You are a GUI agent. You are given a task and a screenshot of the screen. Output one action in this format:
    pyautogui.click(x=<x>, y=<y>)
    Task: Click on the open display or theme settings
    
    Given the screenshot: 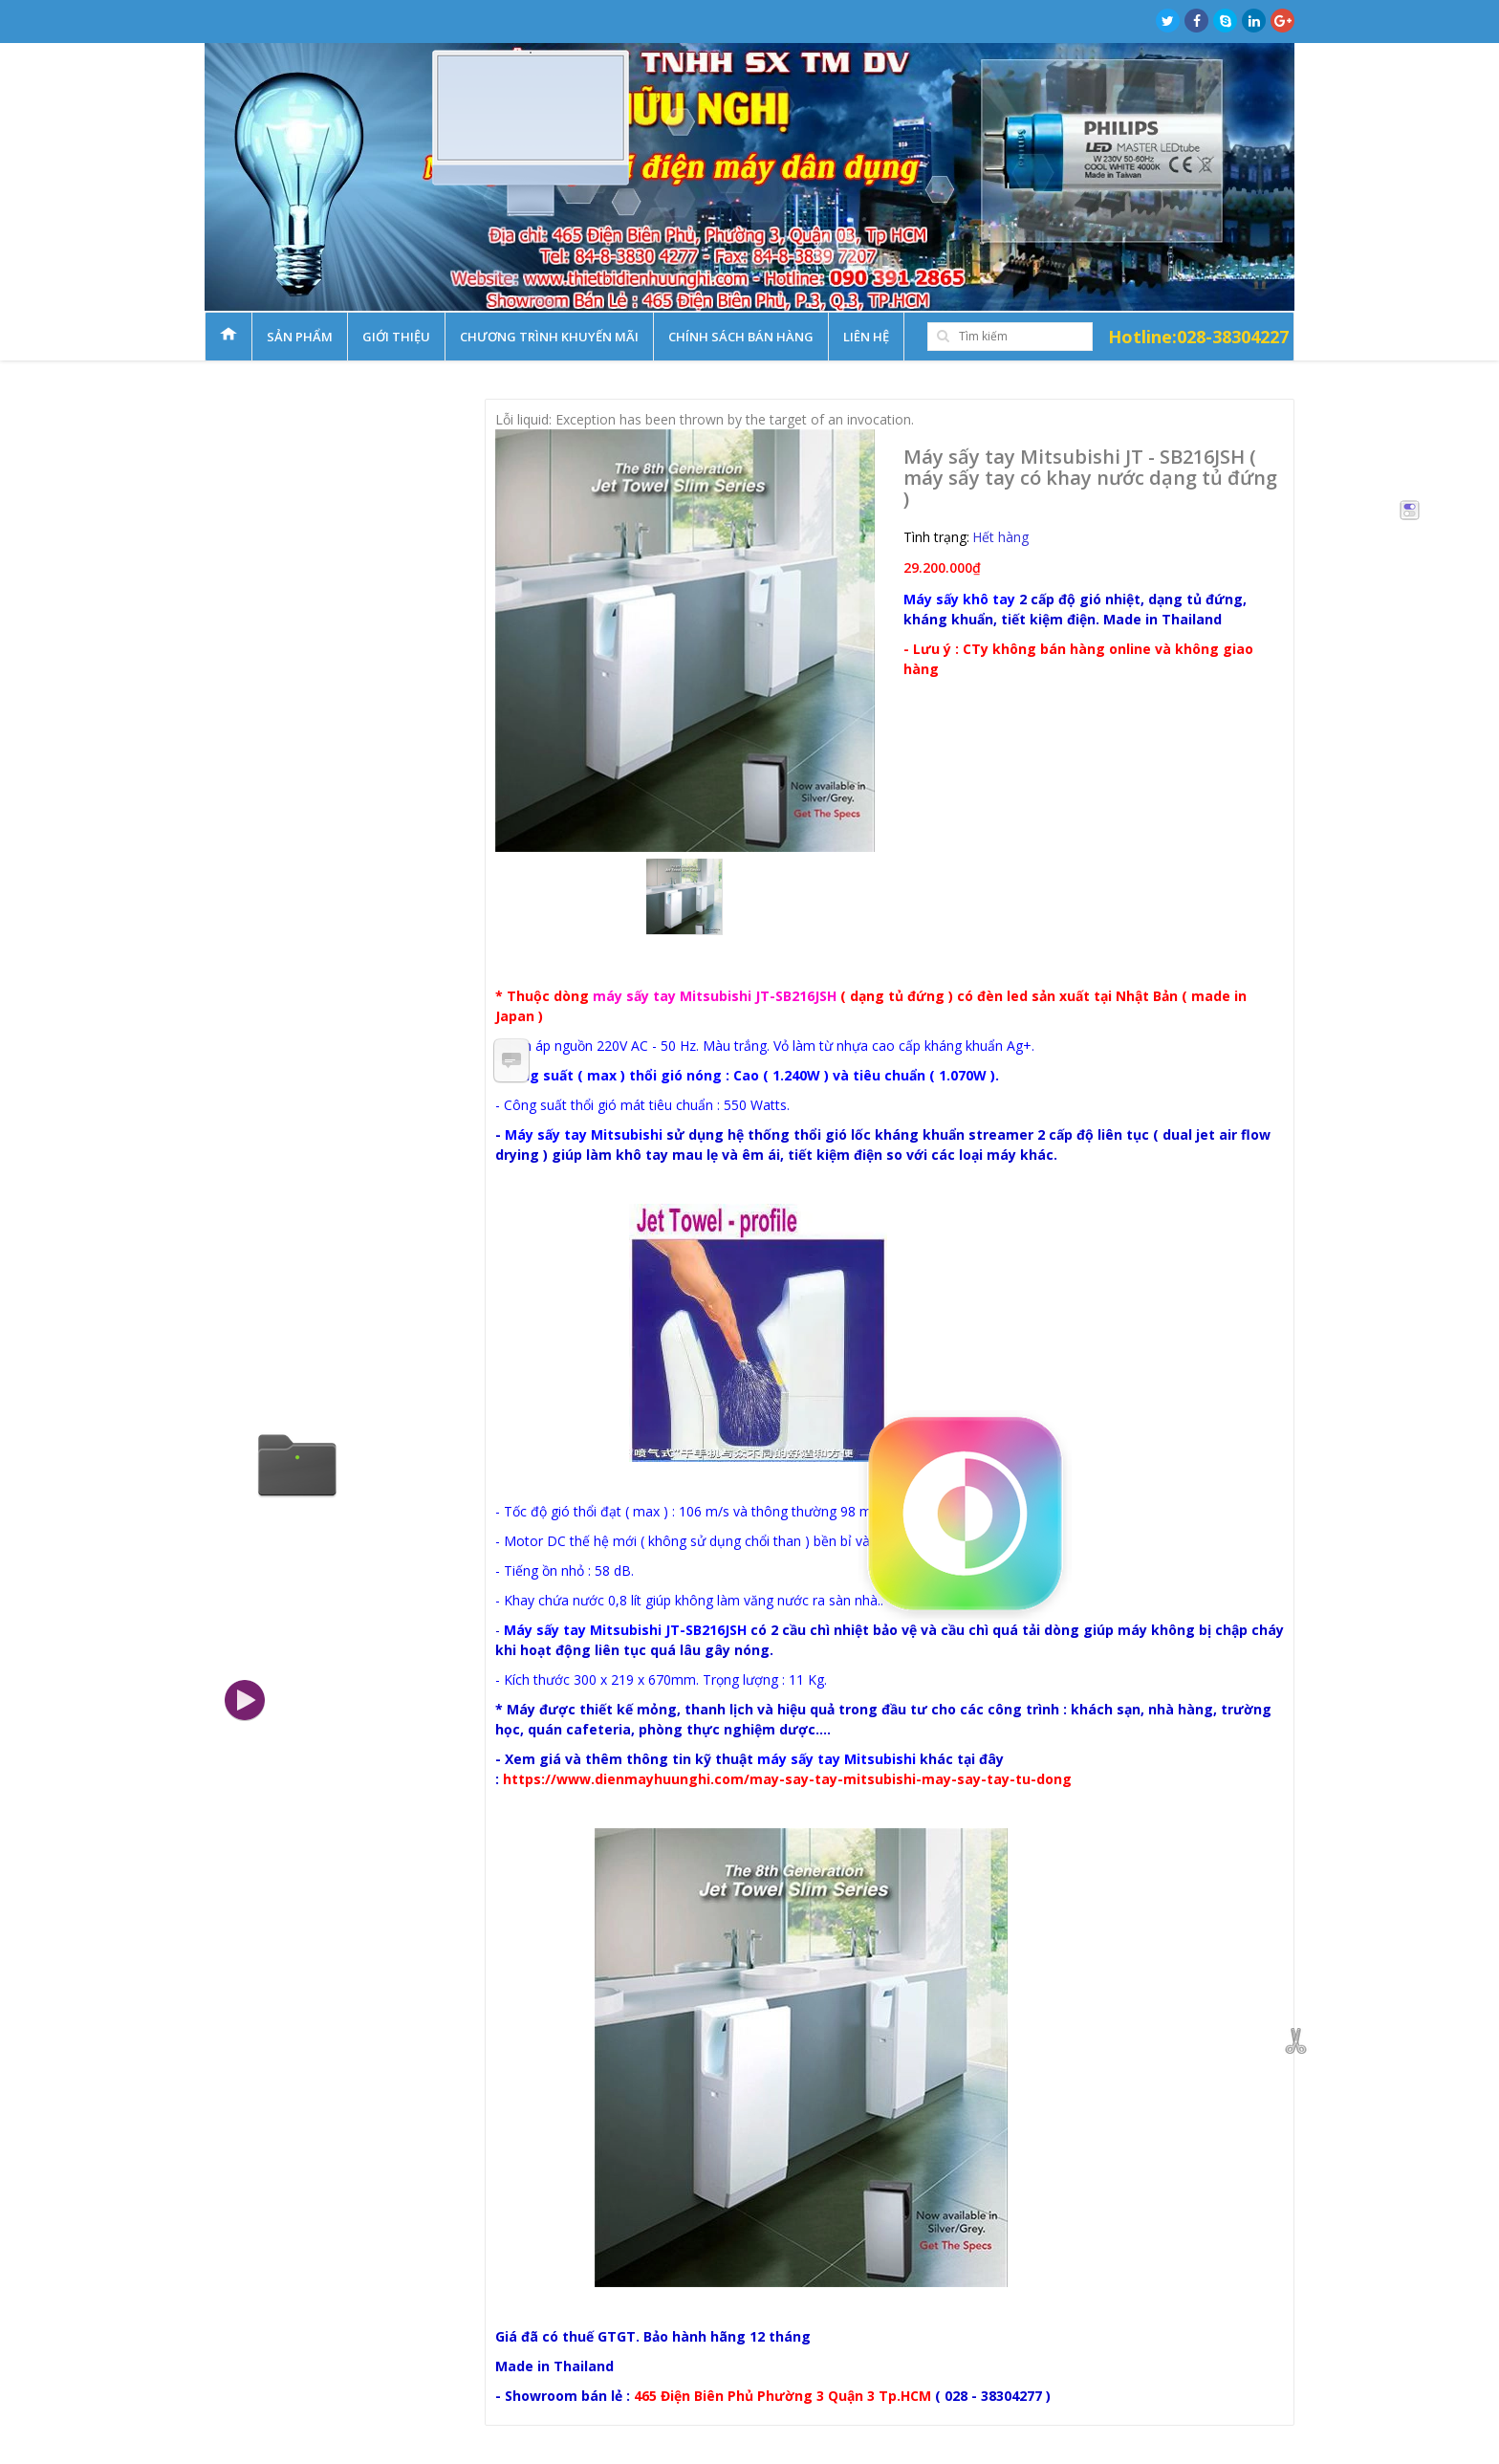 What is the action you would take?
    pyautogui.click(x=965, y=1516)
    